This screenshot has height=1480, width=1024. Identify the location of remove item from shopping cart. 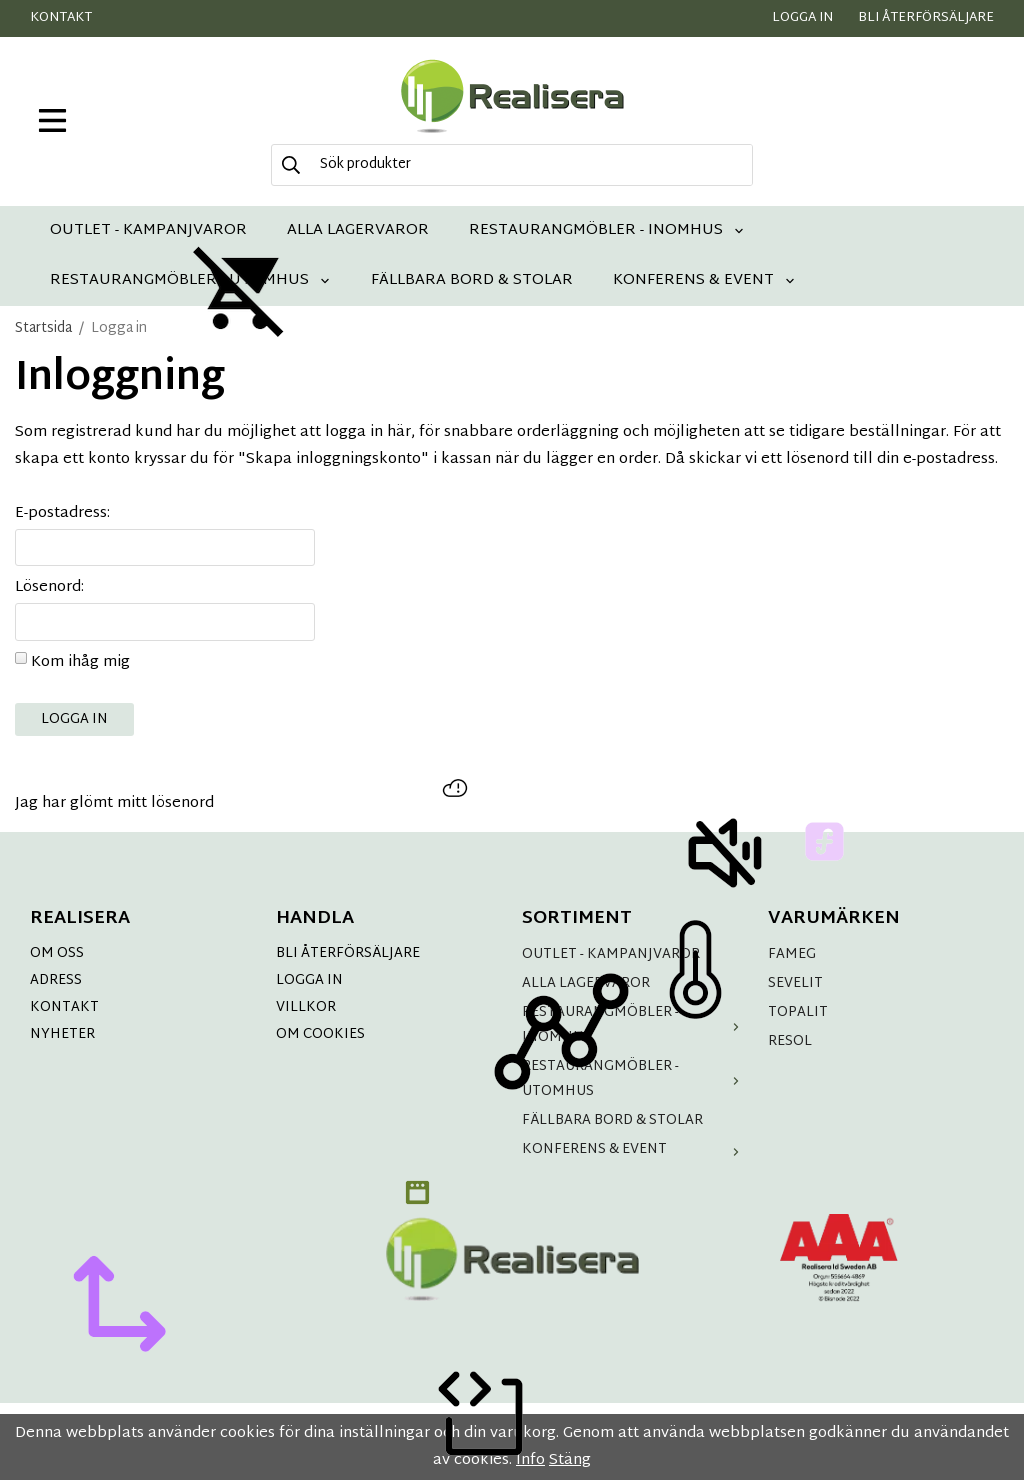
(240, 289).